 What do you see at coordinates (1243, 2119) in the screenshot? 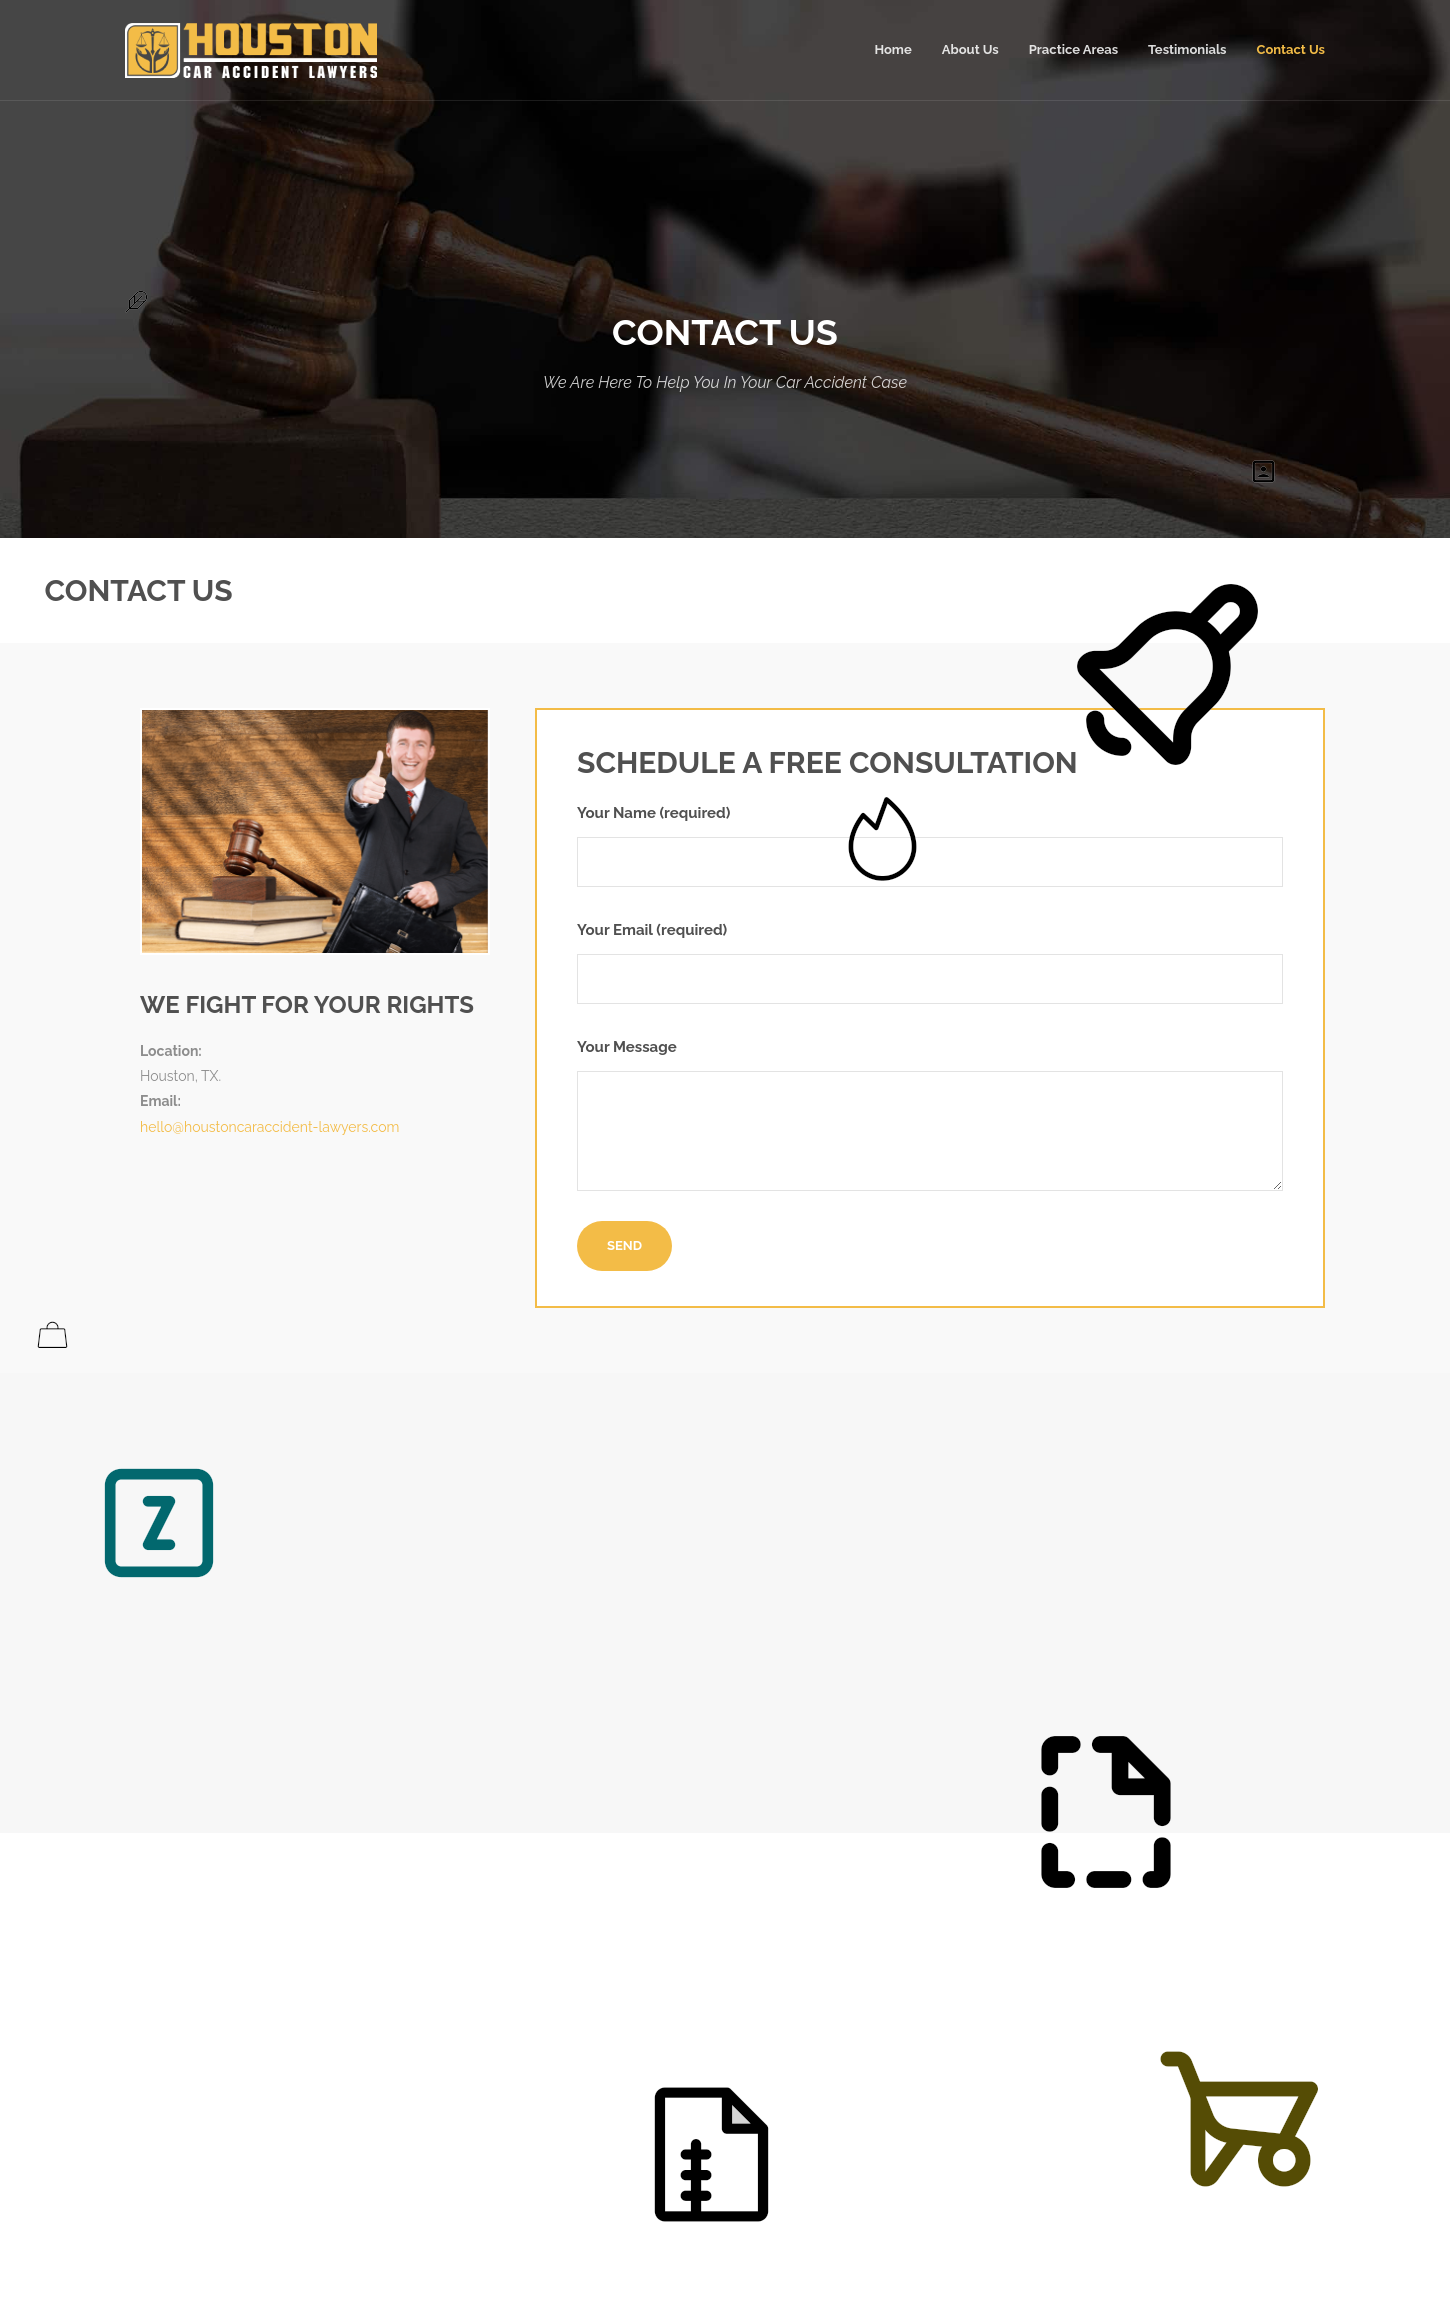
I see `access gardening or outdoor supplies` at bounding box center [1243, 2119].